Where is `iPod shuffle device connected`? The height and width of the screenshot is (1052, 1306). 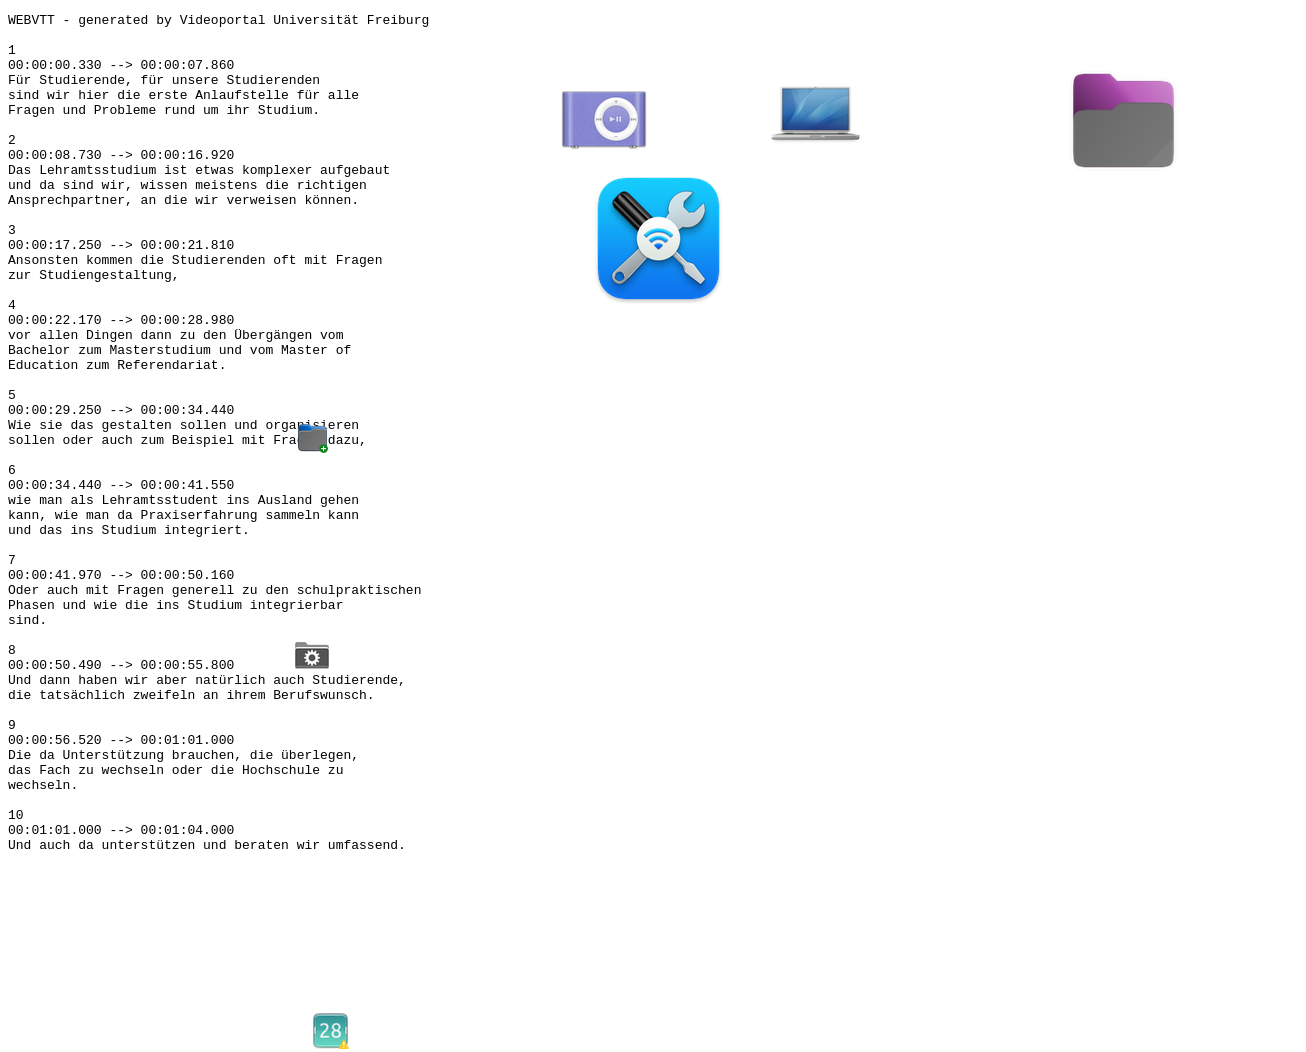 iPod shuffle device connected is located at coordinates (604, 104).